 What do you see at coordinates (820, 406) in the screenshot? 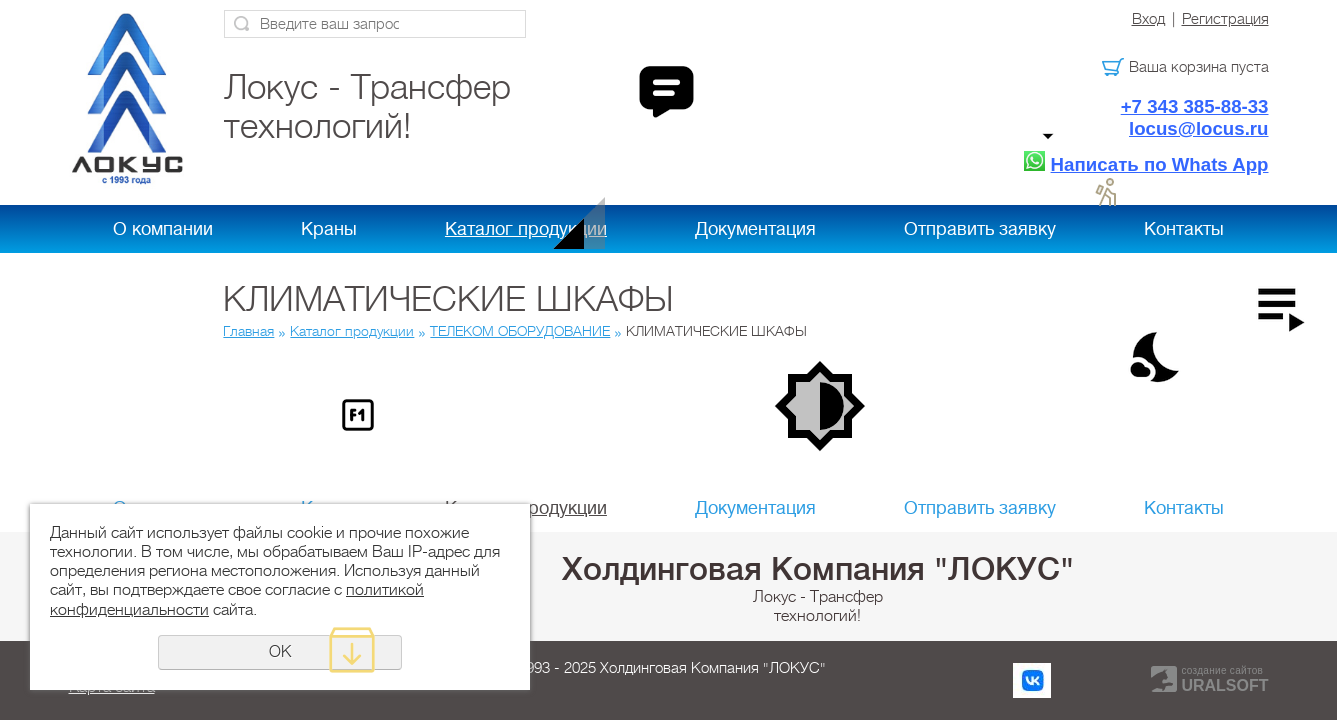
I see `adjust screen brightness to medium level` at bounding box center [820, 406].